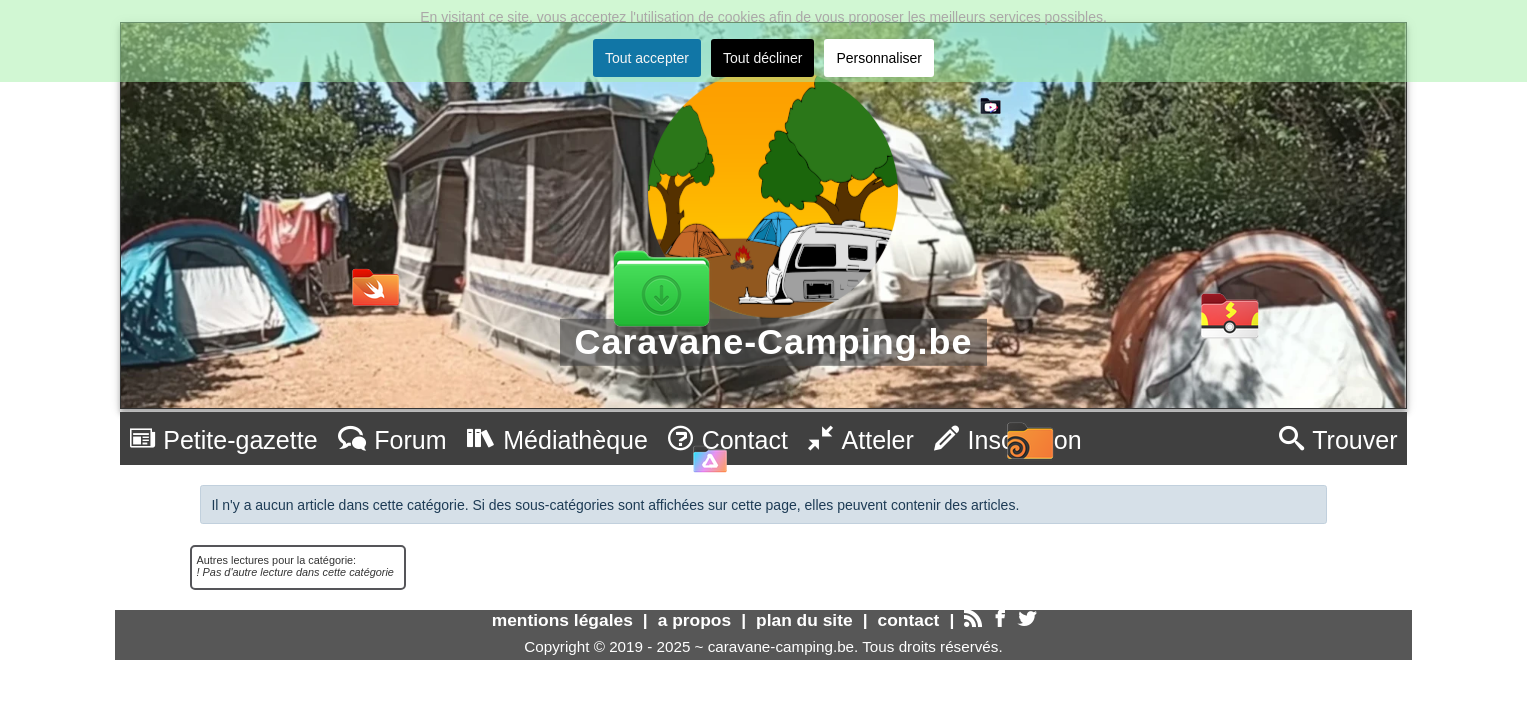  I want to click on open the Affinity app folder, so click(710, 460).